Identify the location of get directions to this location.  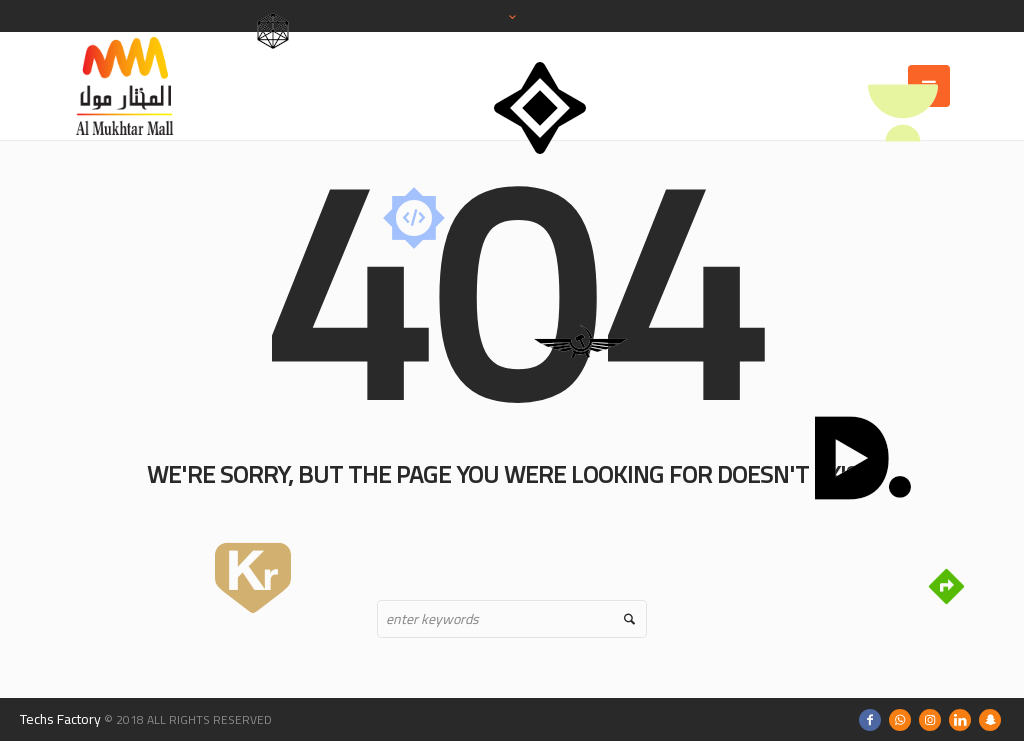
(946, 586).